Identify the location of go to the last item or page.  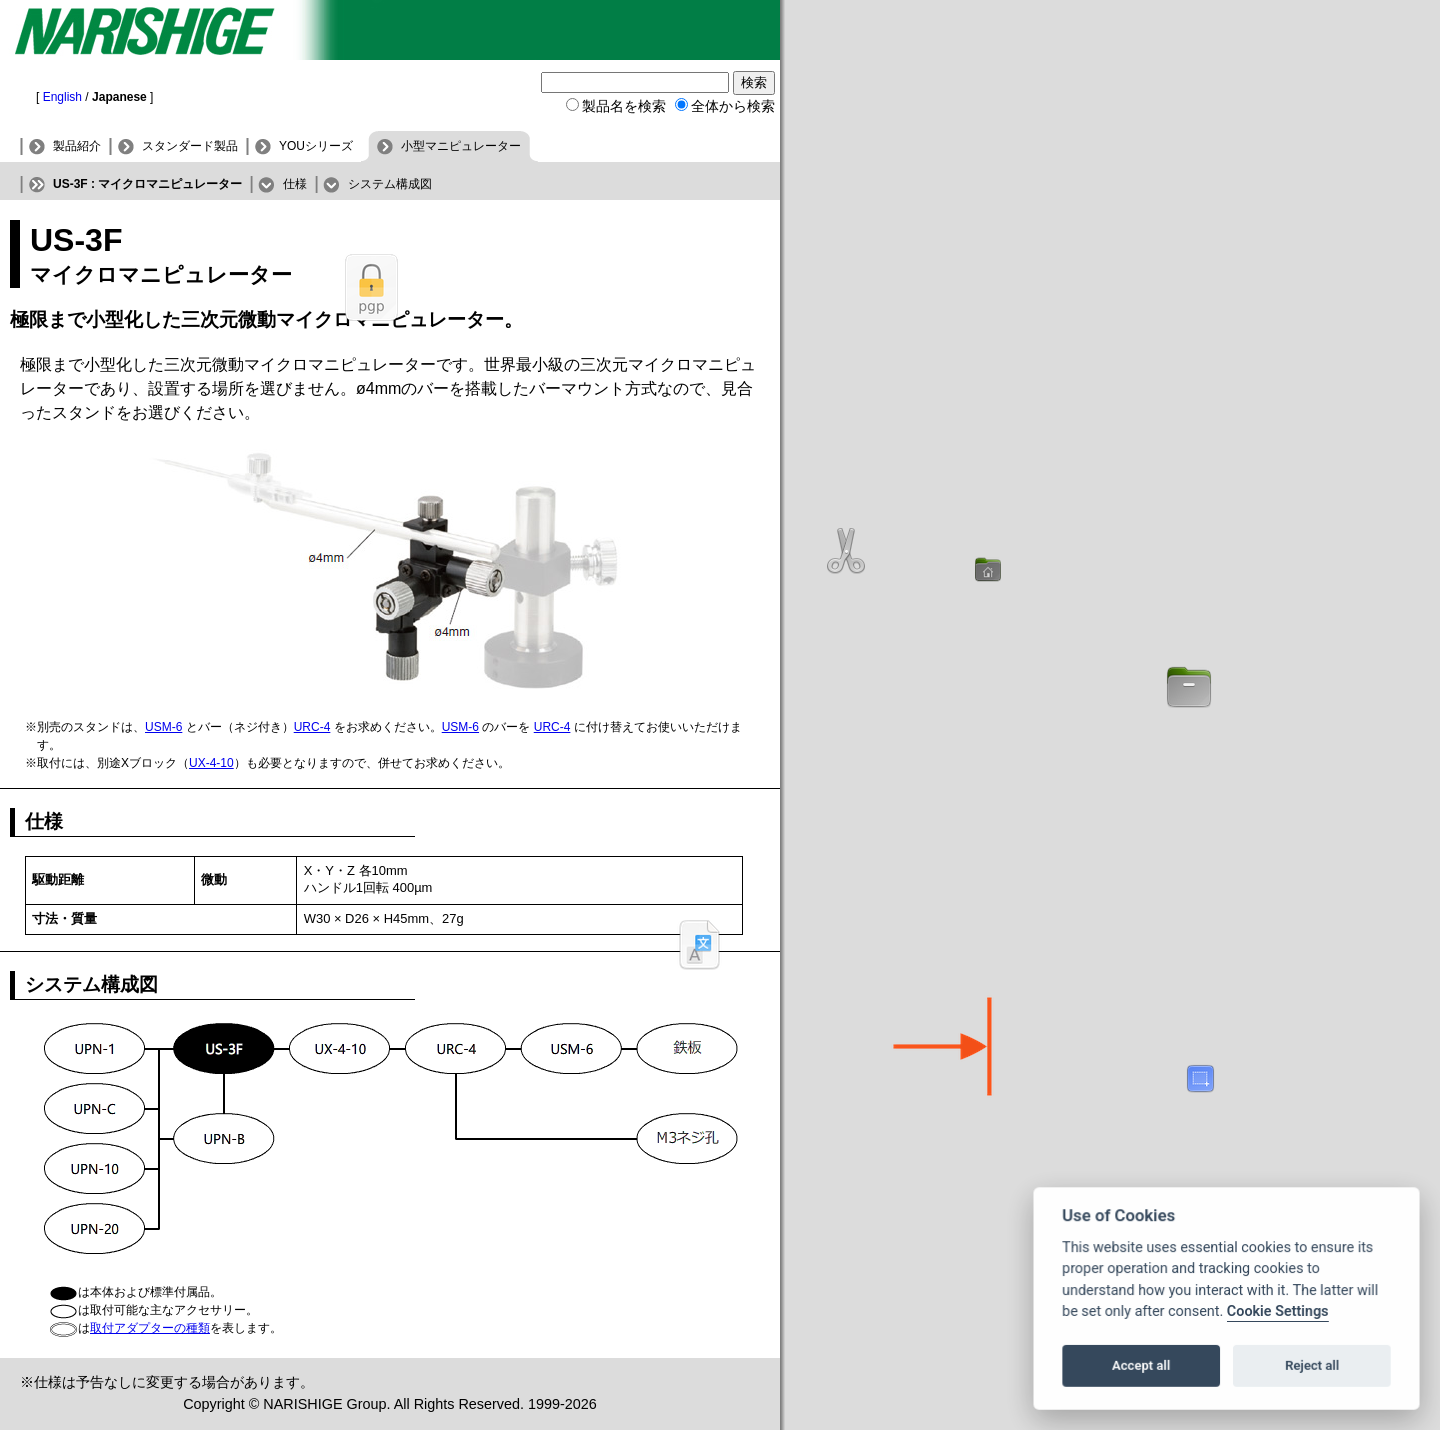
(942, 1046).